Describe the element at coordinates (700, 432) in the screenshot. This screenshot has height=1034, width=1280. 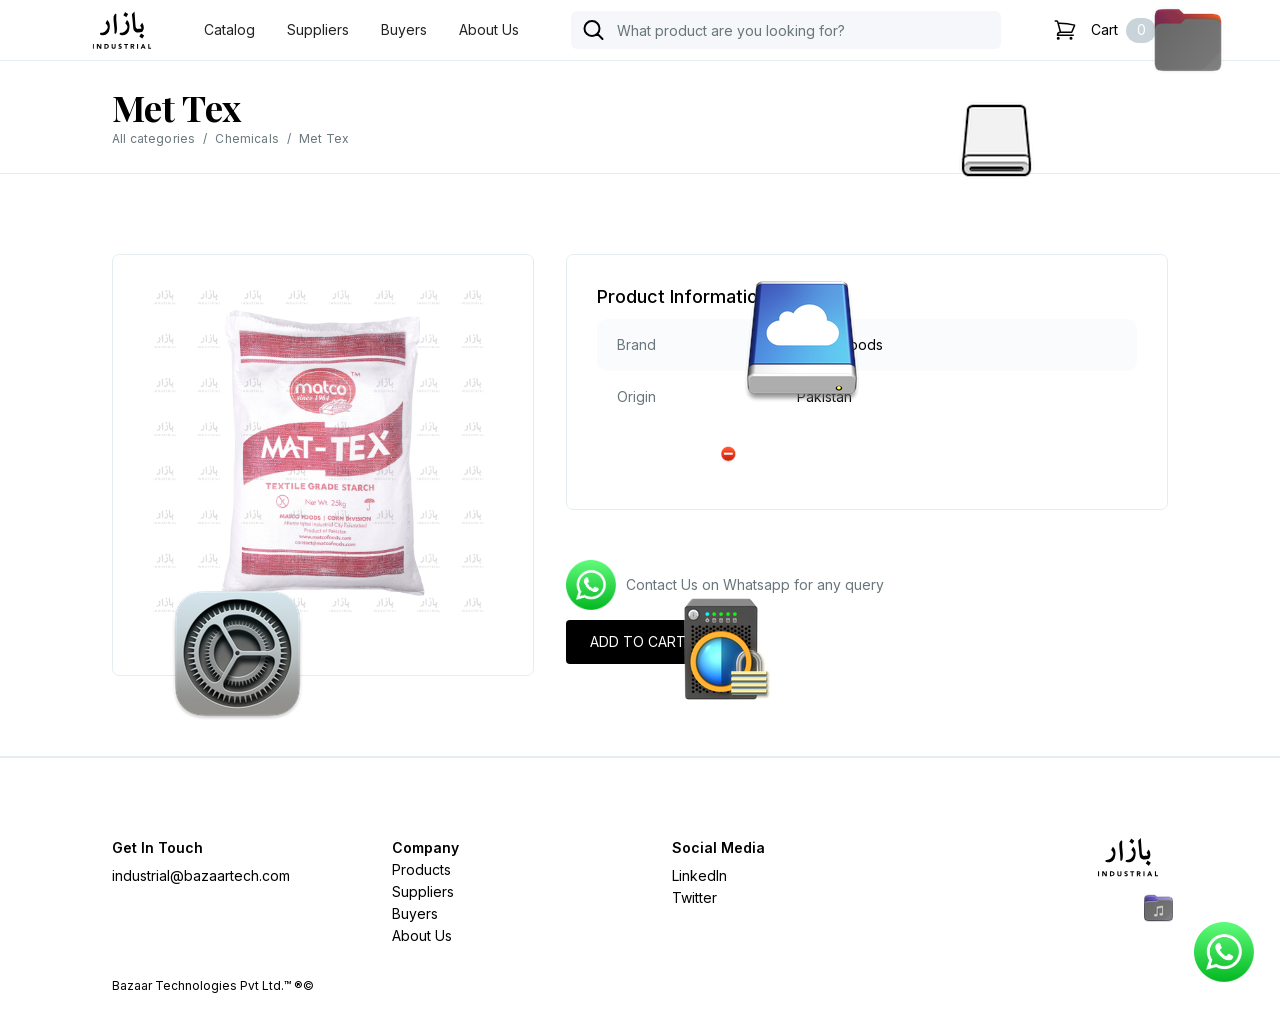
I see `indicates a private or restricted folder` at that location.